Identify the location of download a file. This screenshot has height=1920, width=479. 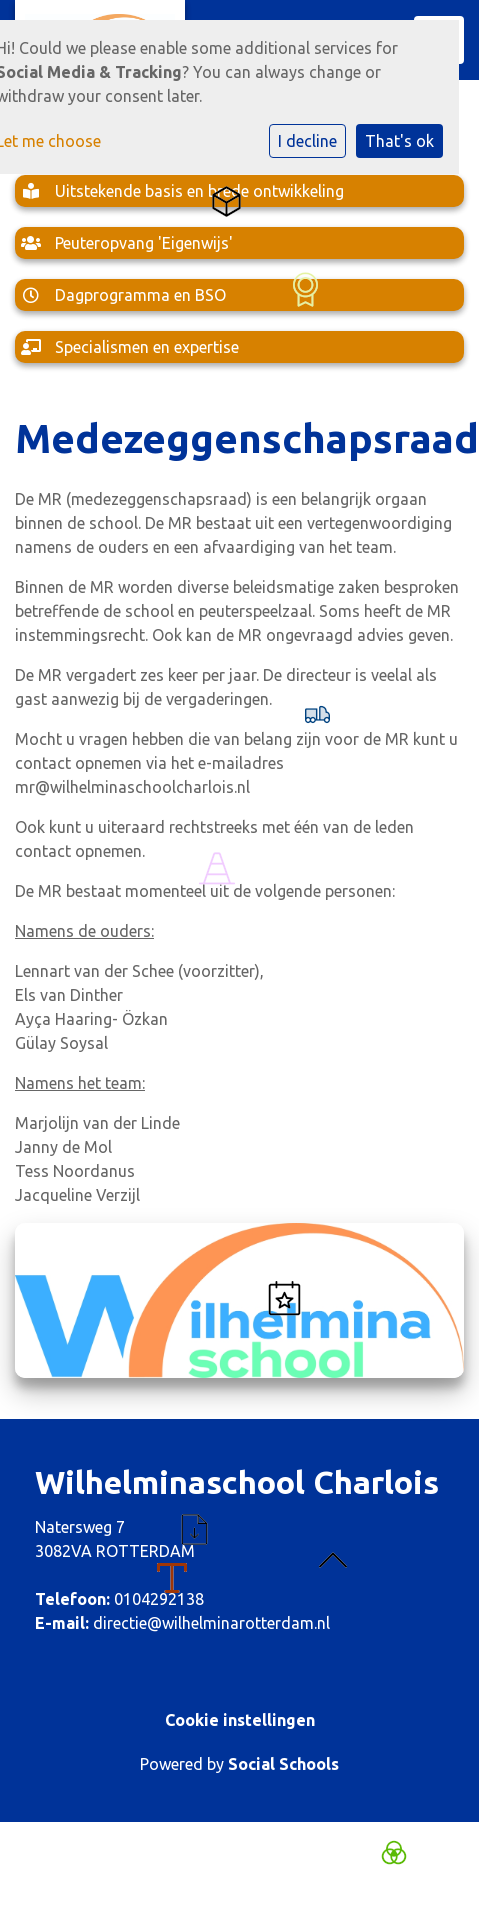
(194, 1529).